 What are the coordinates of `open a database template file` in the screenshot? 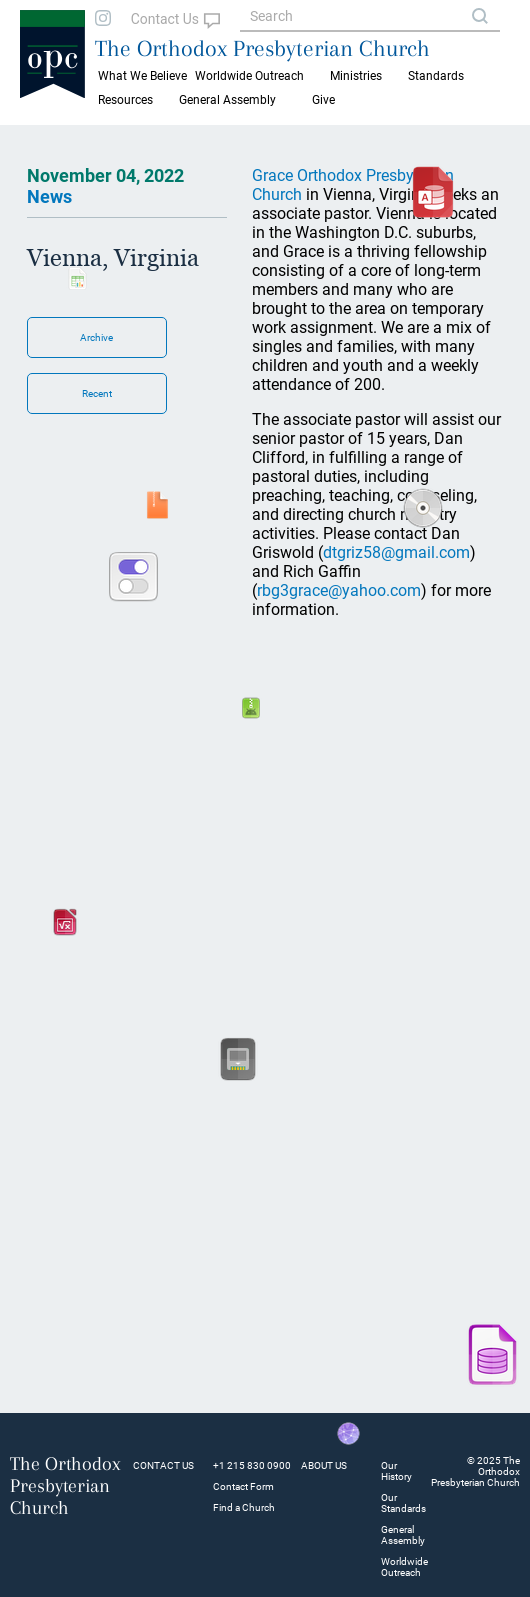 It's located at (492, 1354).